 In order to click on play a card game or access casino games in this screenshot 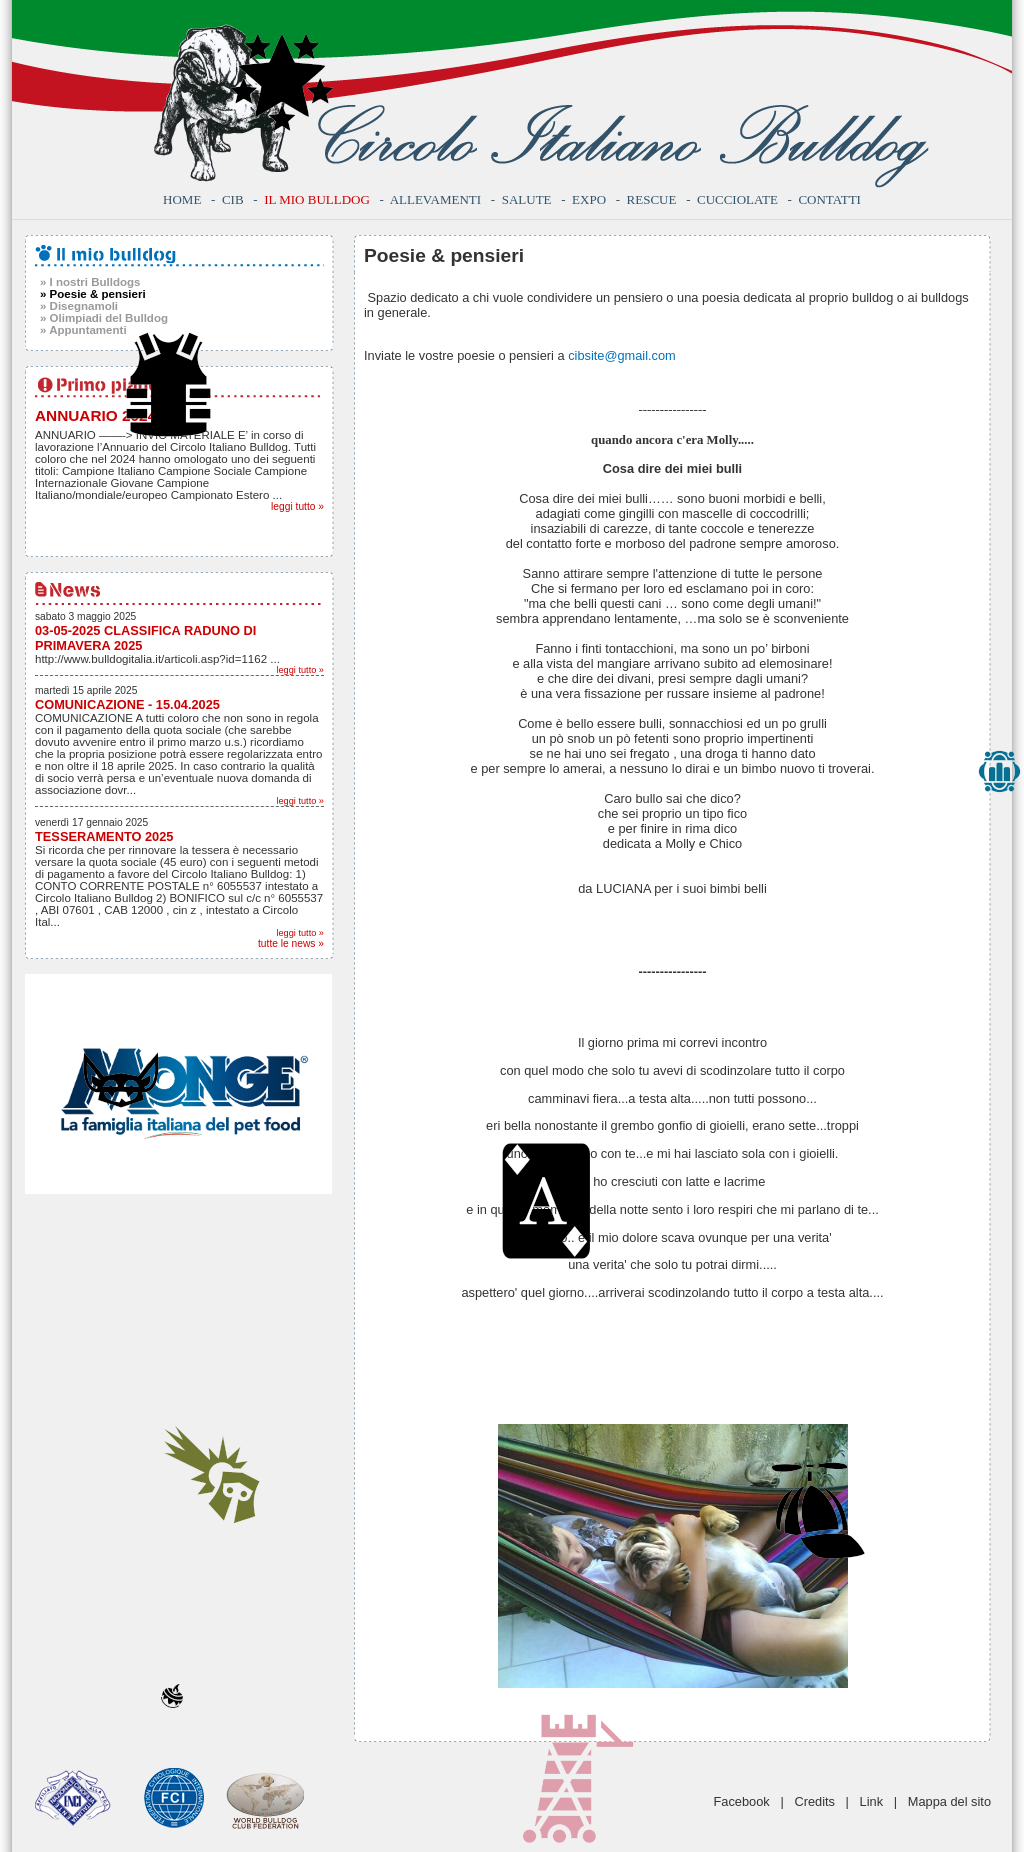, I will do `click(546, 1201)`.